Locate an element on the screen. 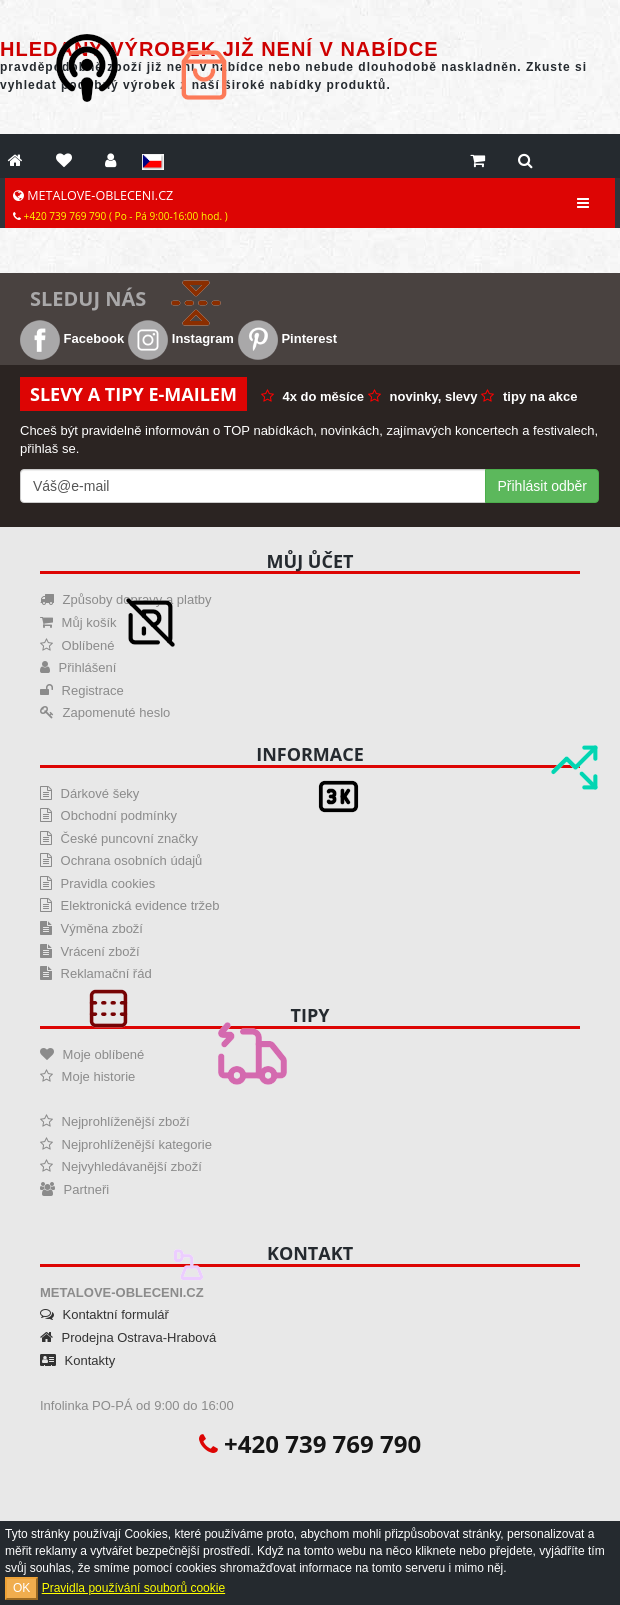  toggle wall lamp or sconce lighting is located at coordinates (188, 1265).